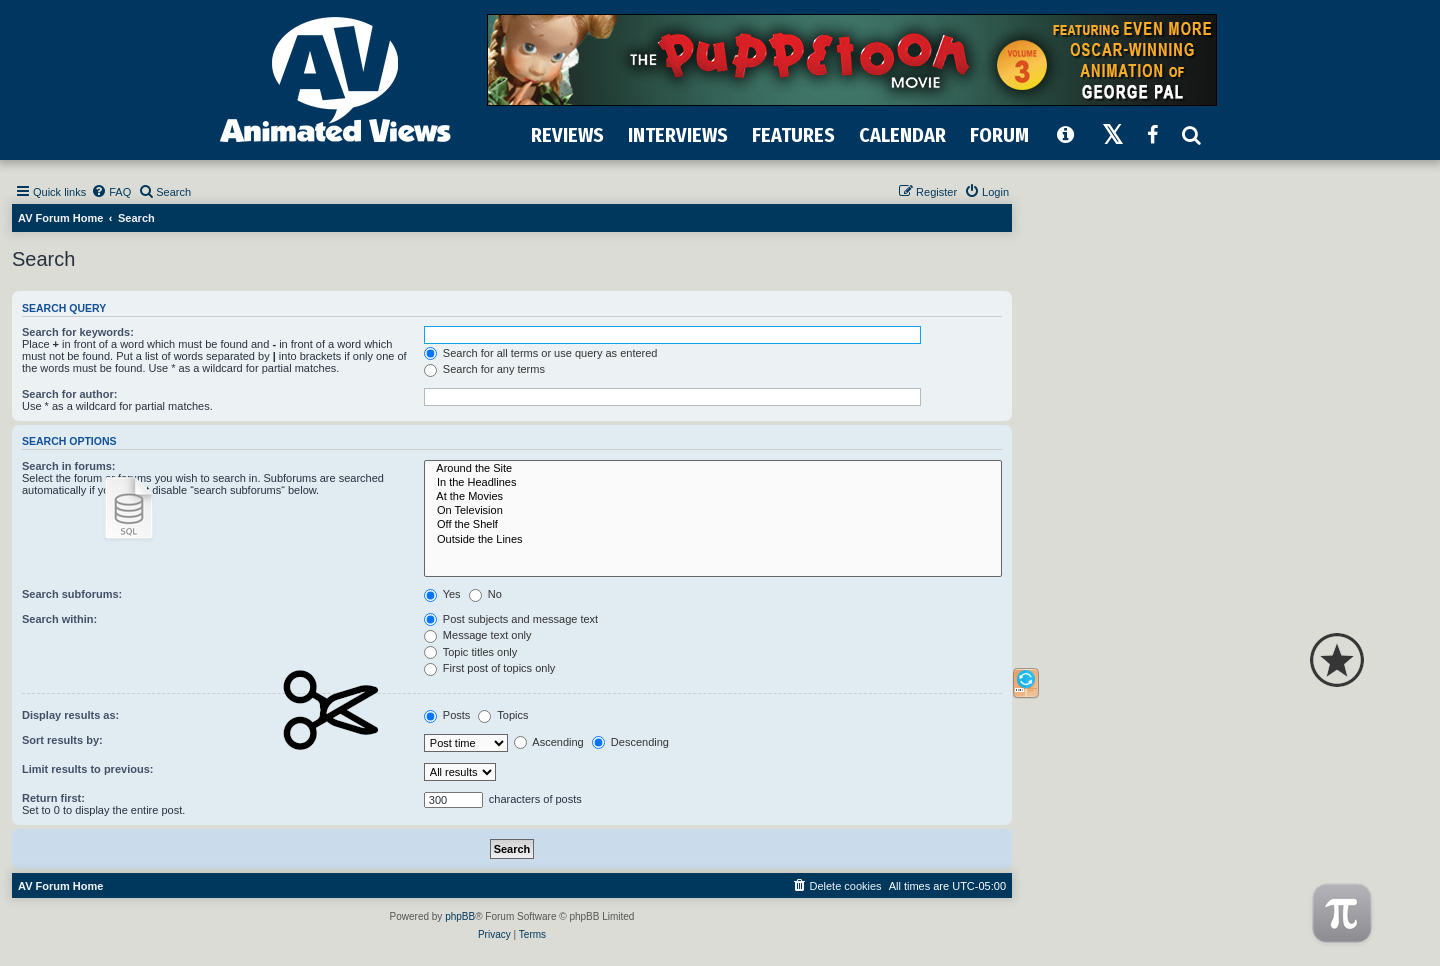  Describe the element at coordinates (330, 710) in the screenshot. I see `cut selected content` at that location.